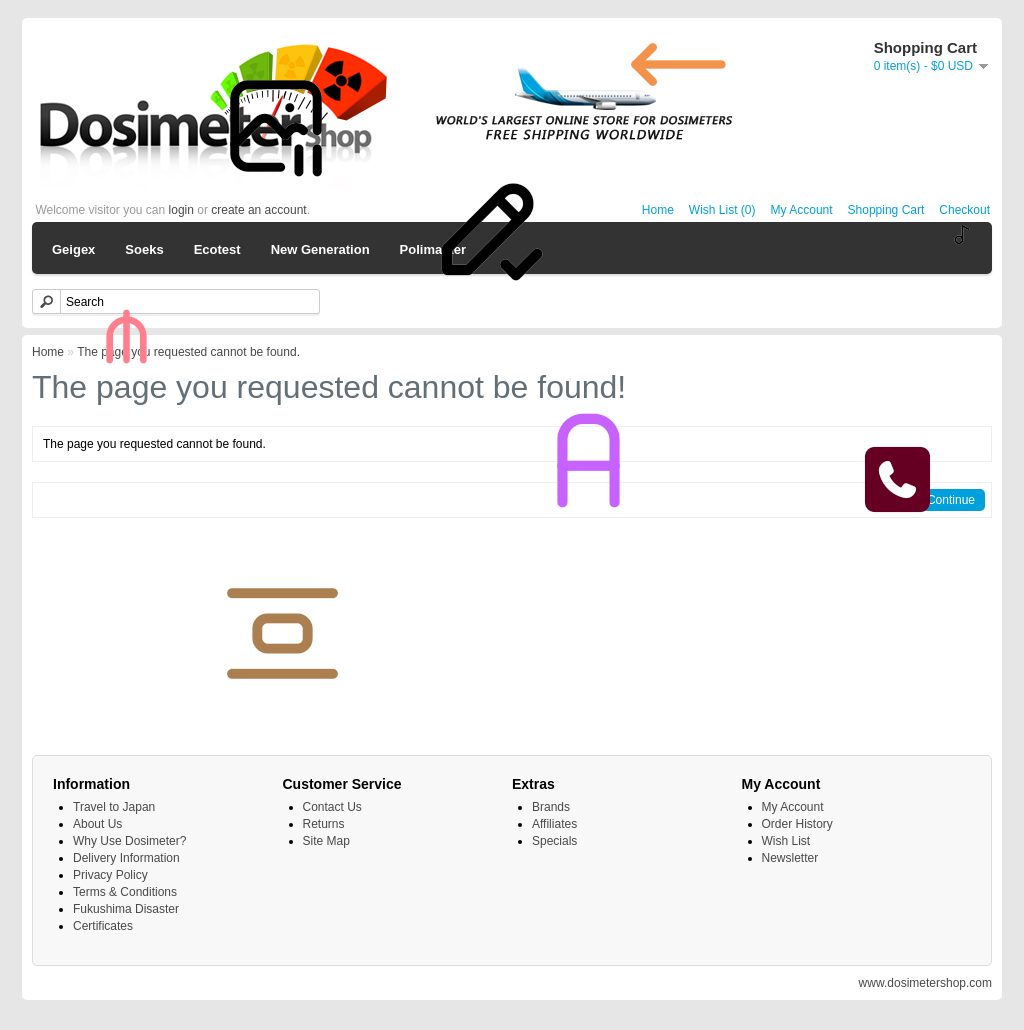 Image resolution: width=1024 pixels, height=1030 pixels. Describe the element at coordinates (897, 479) in the screenshot. I see `tap to make a phone call` at that location.